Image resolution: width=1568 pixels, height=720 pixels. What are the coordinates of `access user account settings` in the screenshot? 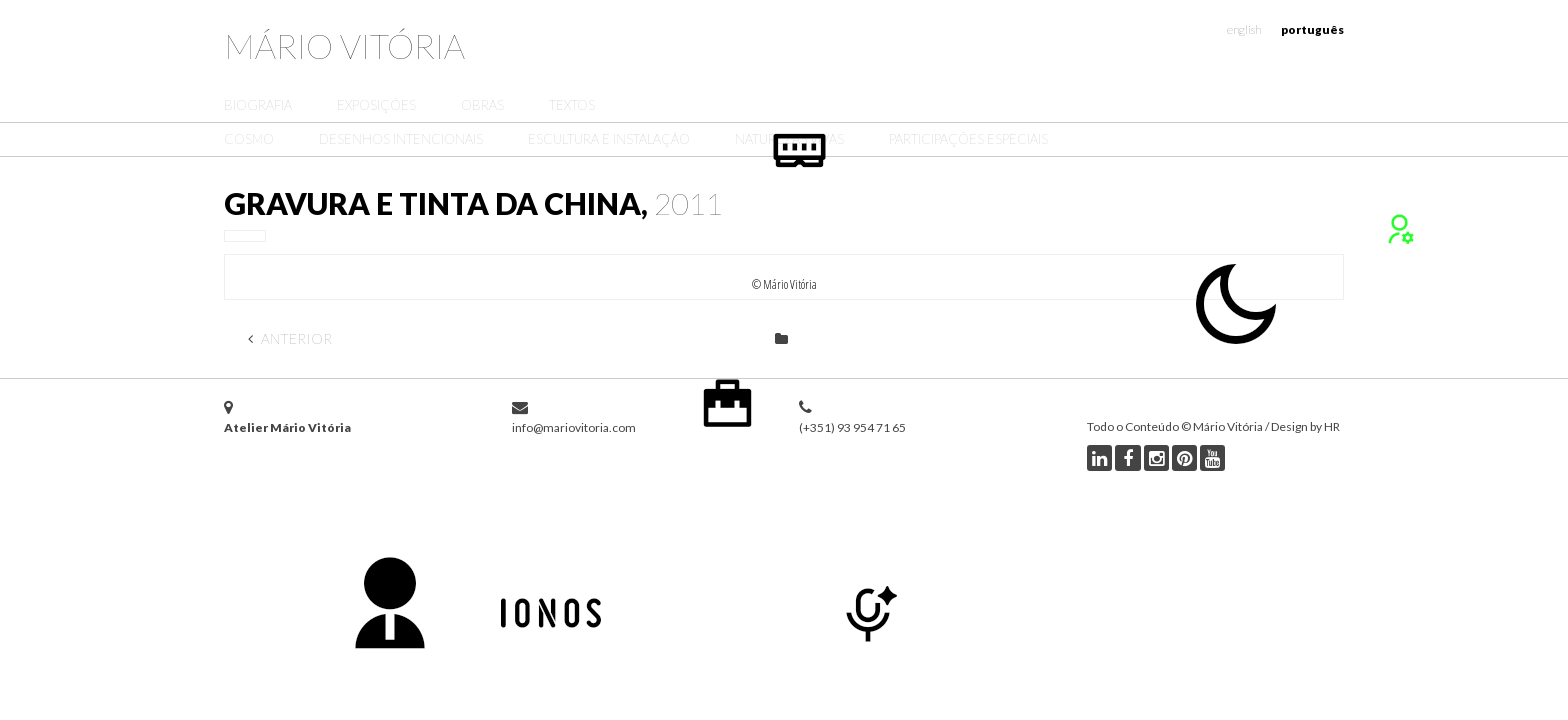 It's located at (1399, 229).